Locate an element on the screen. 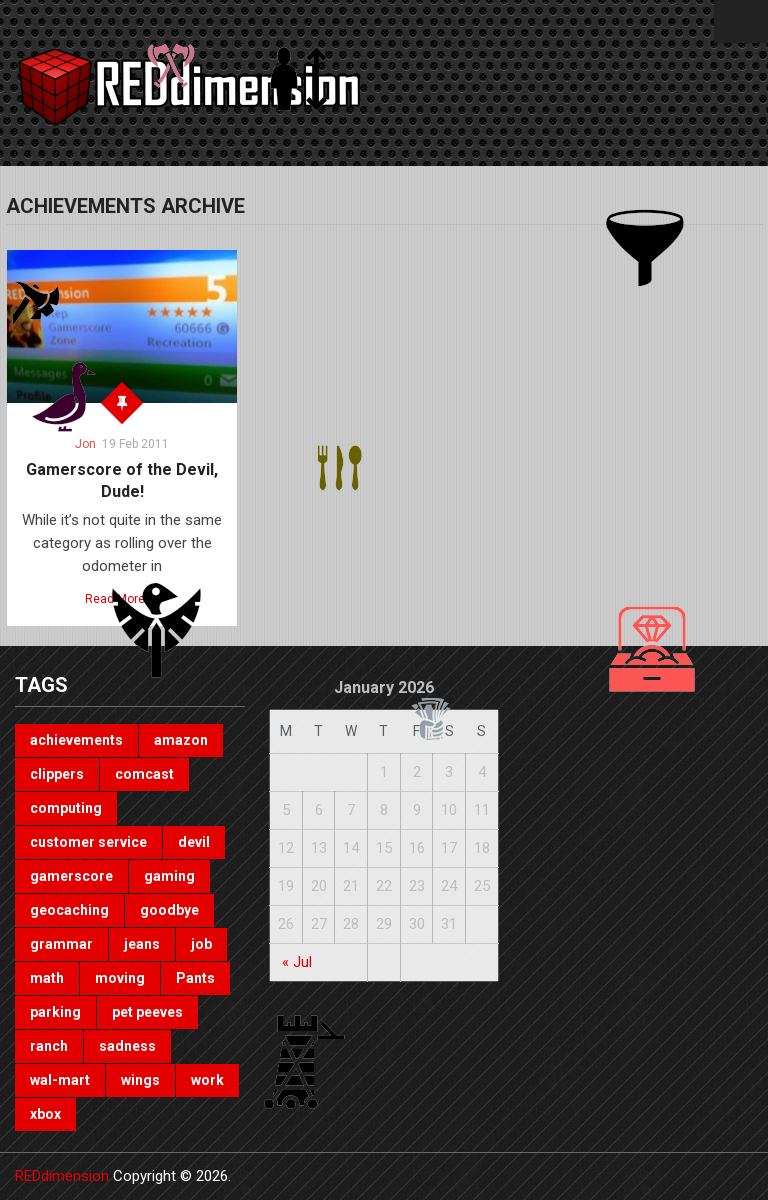  set or adjust character height is located at coordinates (299, 79).